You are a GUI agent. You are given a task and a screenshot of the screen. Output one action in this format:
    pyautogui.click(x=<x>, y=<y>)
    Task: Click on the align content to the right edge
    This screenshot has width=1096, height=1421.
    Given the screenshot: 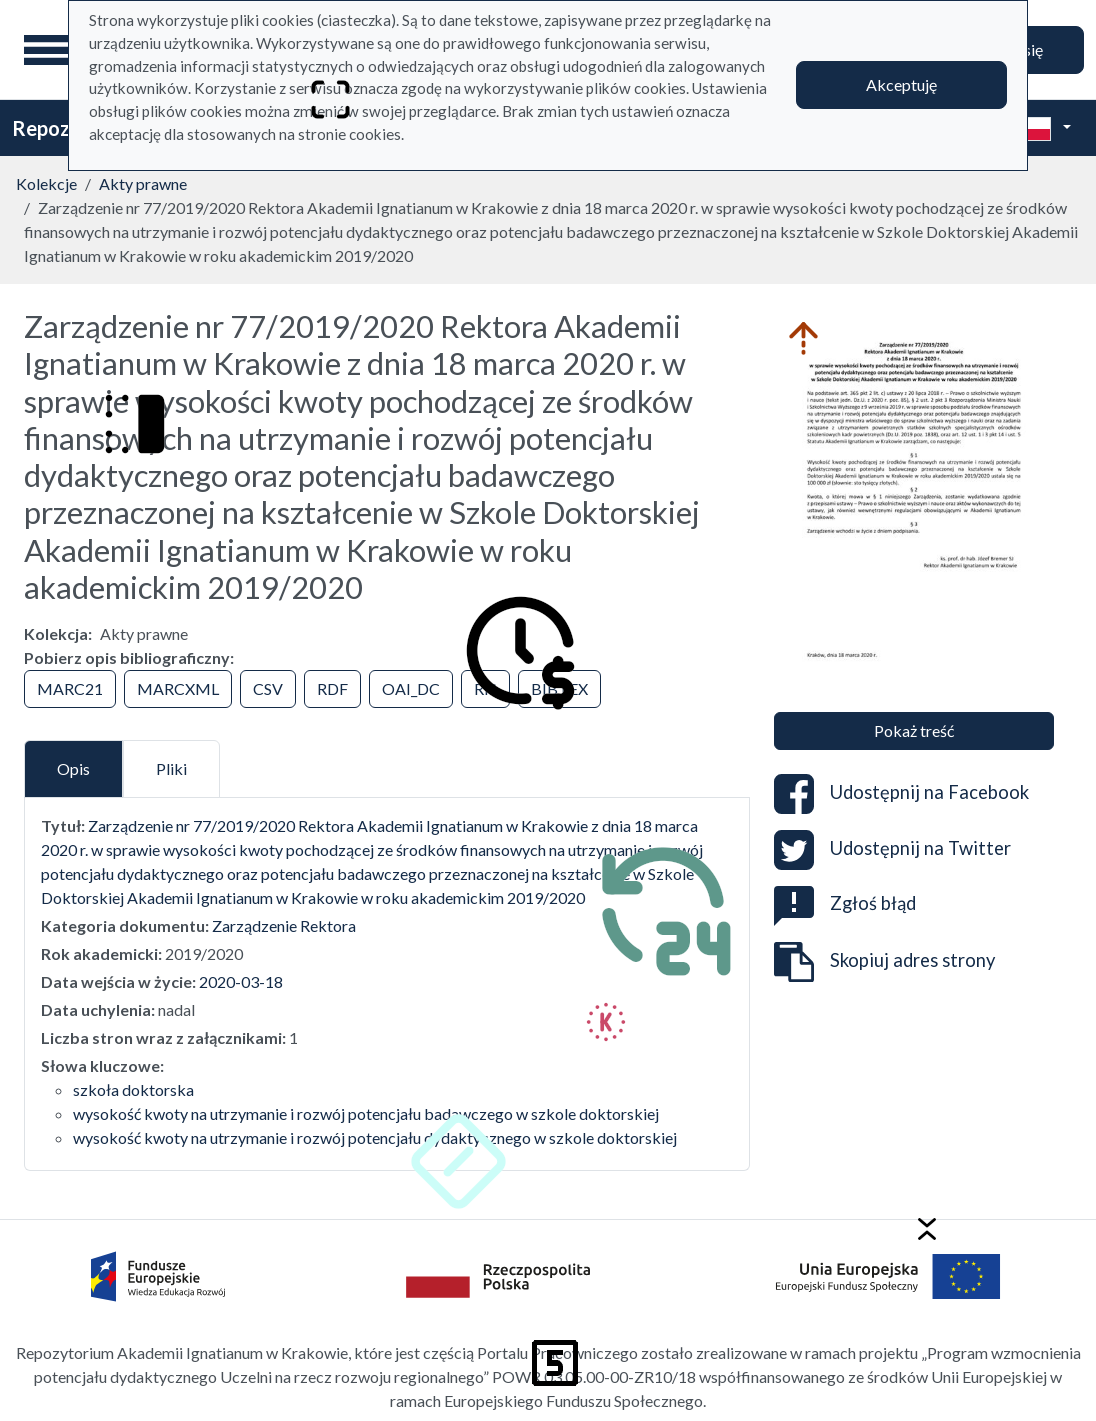 What is the action you would take?
    pyautogui.click(x=135, y=424)
    